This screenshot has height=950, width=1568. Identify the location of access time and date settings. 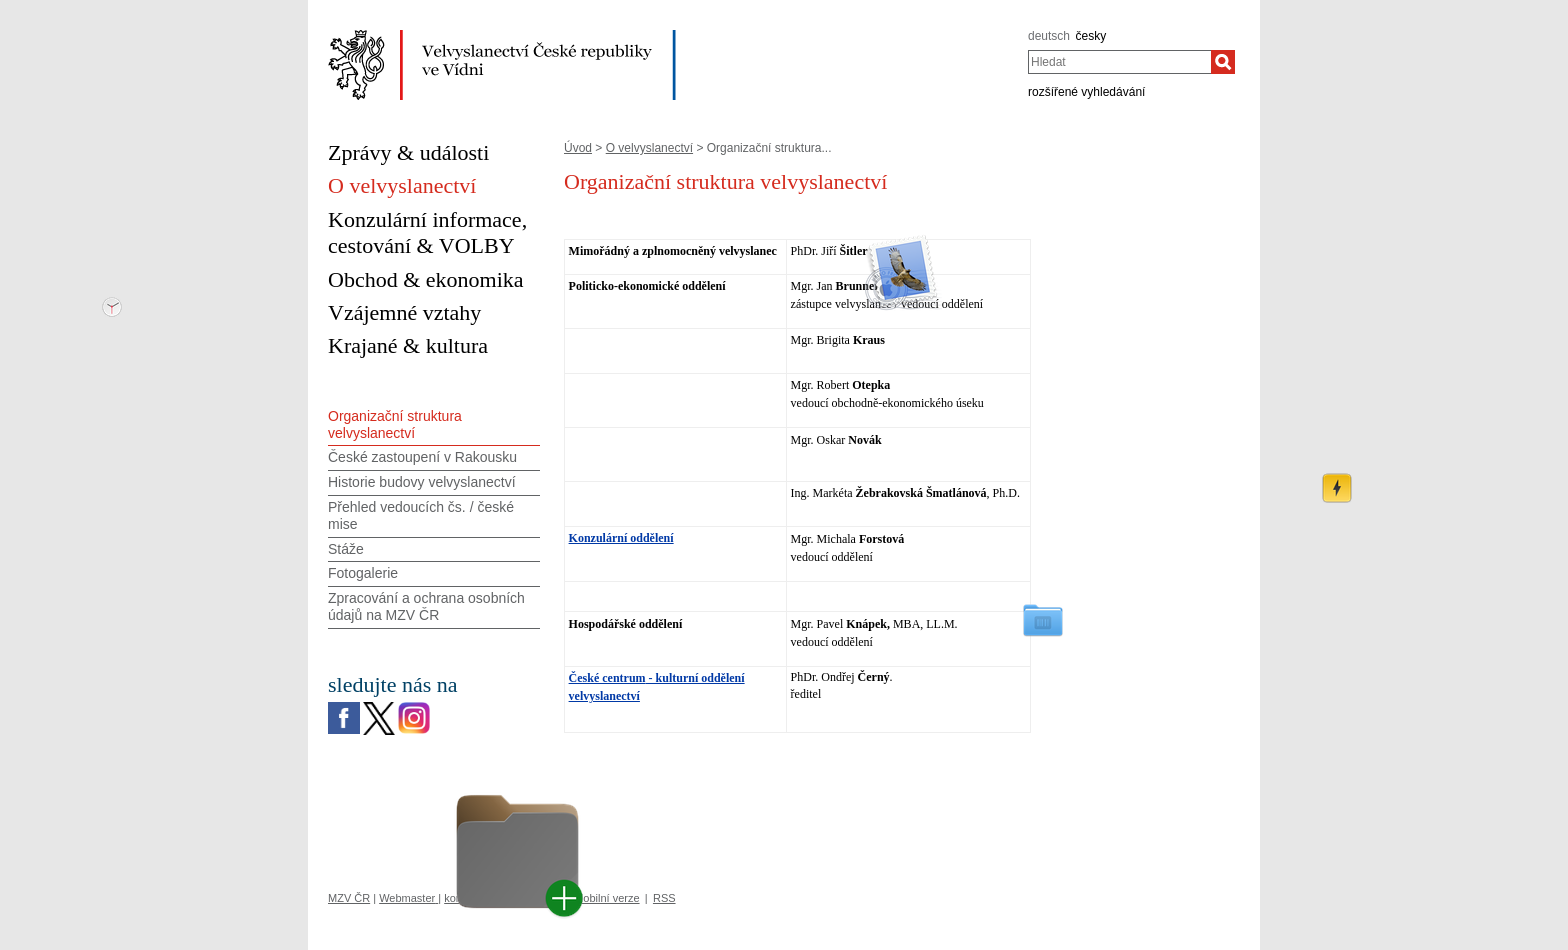
(112, 307).